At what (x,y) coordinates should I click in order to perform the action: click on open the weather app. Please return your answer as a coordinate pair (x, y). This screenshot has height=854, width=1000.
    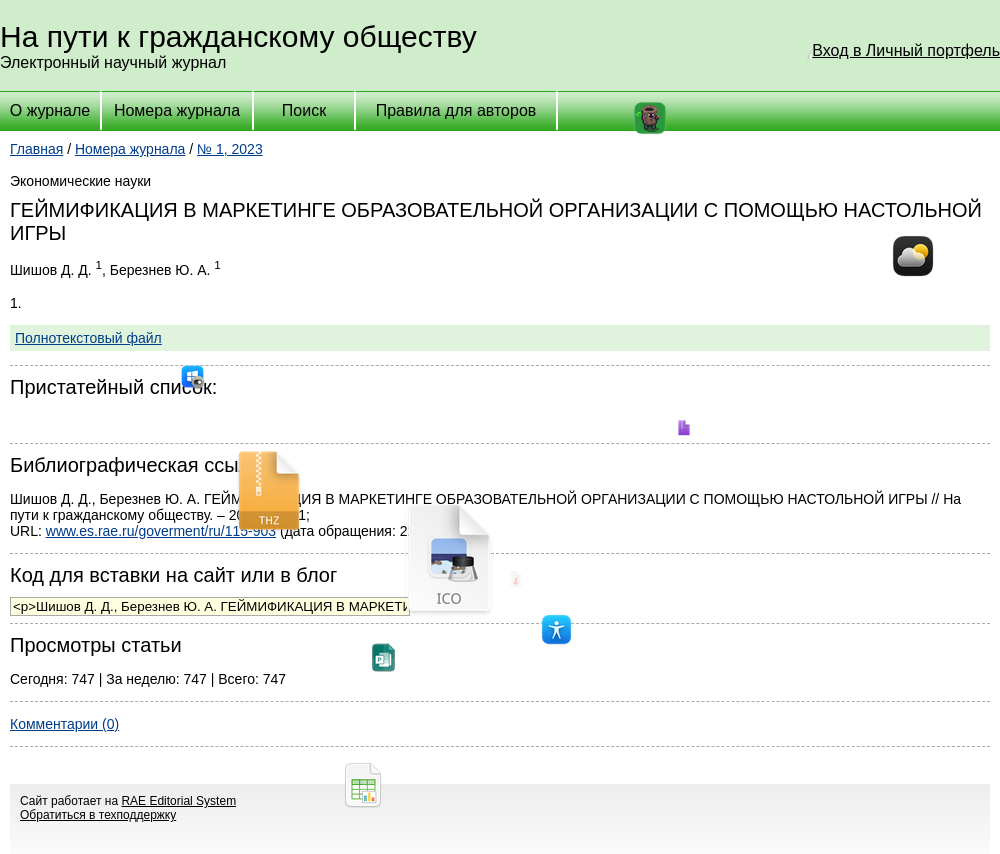
    Looking at the image, I should click on (913, 256).